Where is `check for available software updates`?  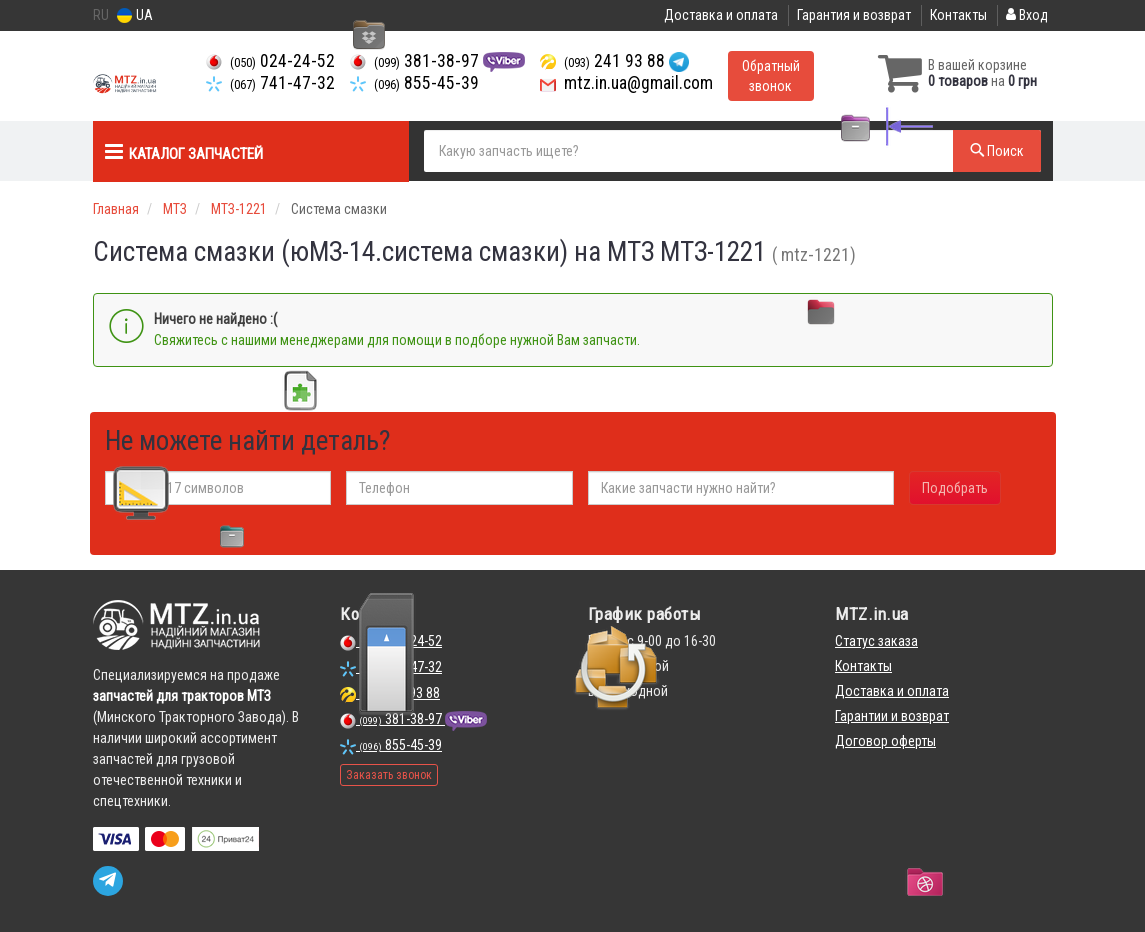
check for available software updates is located at coordinates (614, 662).